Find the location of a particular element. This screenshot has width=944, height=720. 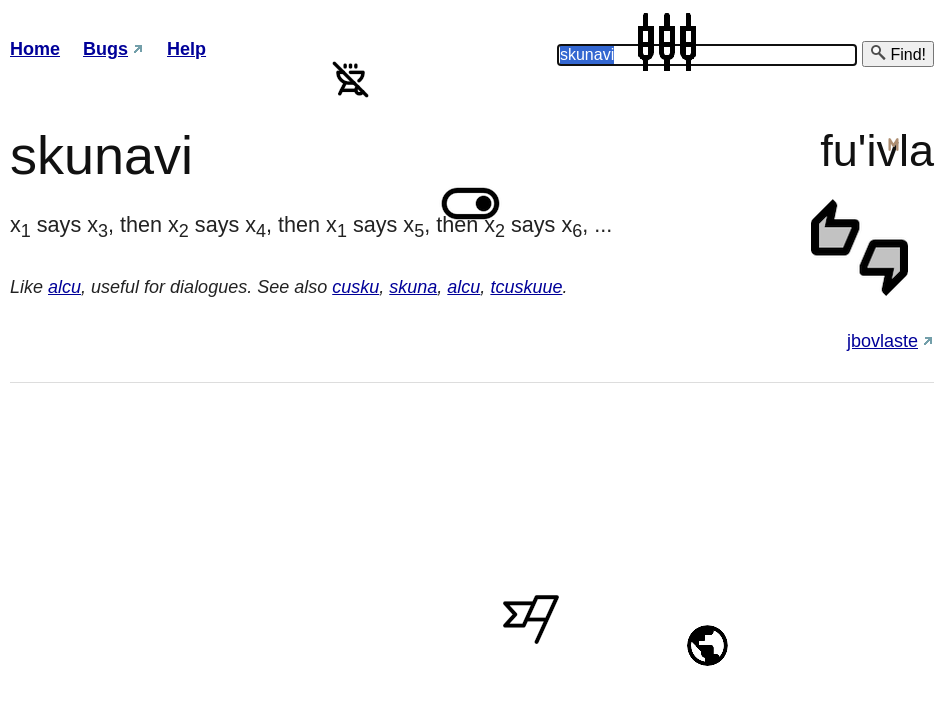

access public or global content is located at coordinates (707, 645).